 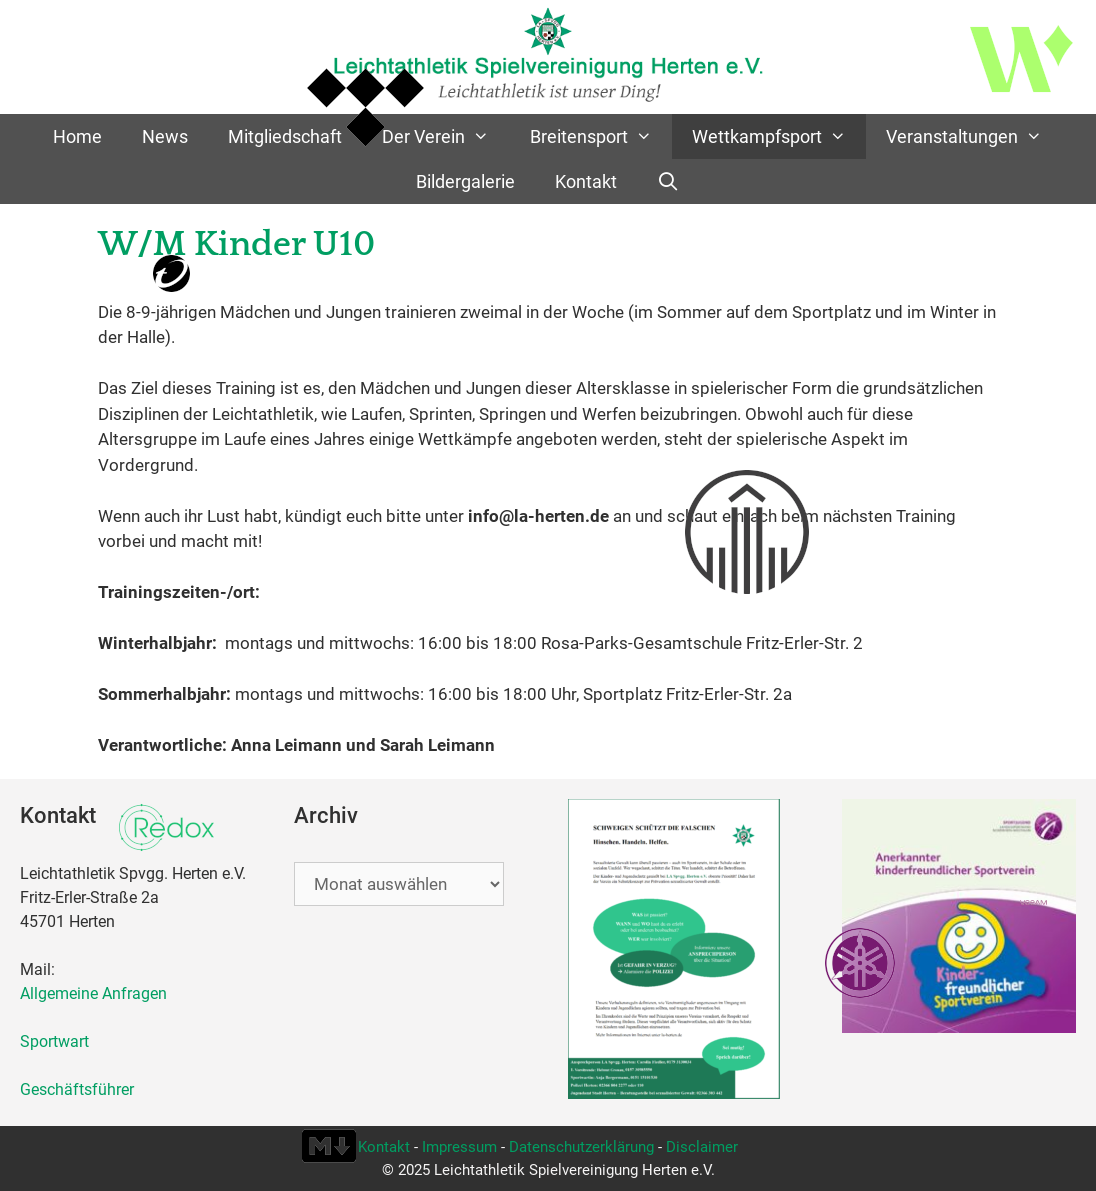 I want to click on open tidal music streaming app, so click(x=365, y=107).